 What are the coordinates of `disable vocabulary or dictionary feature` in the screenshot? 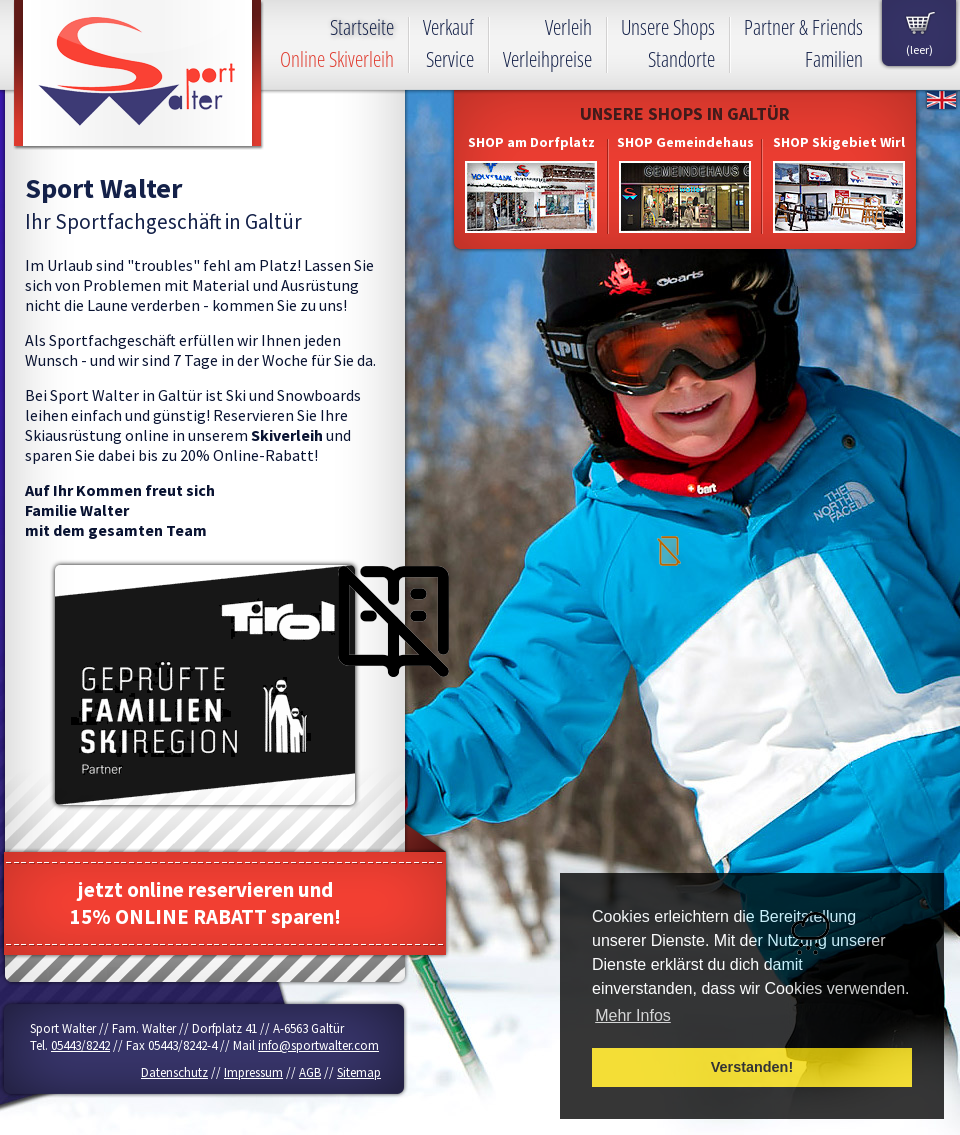 It's located at (393, 621).